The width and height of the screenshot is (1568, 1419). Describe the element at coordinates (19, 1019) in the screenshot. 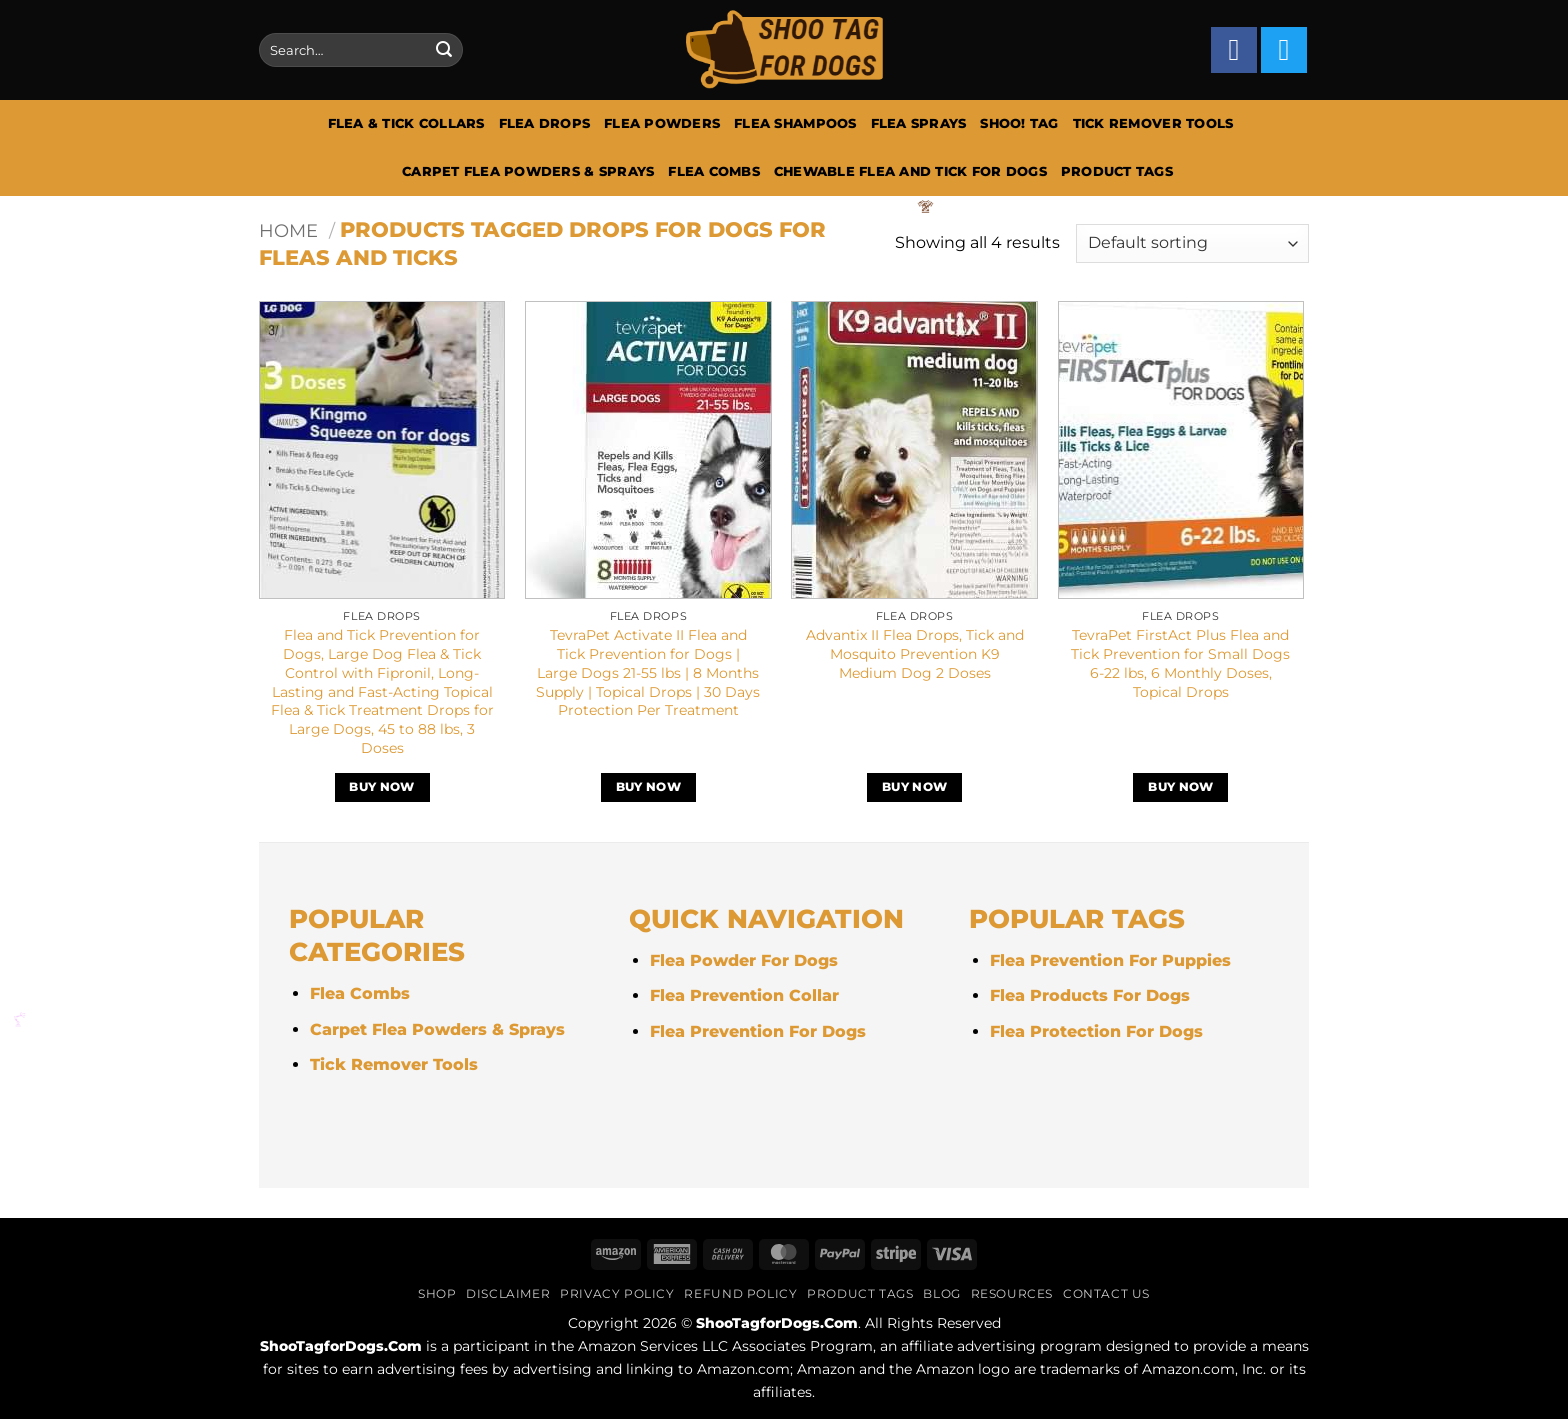

I see `access robotic or automation controls` at that location.